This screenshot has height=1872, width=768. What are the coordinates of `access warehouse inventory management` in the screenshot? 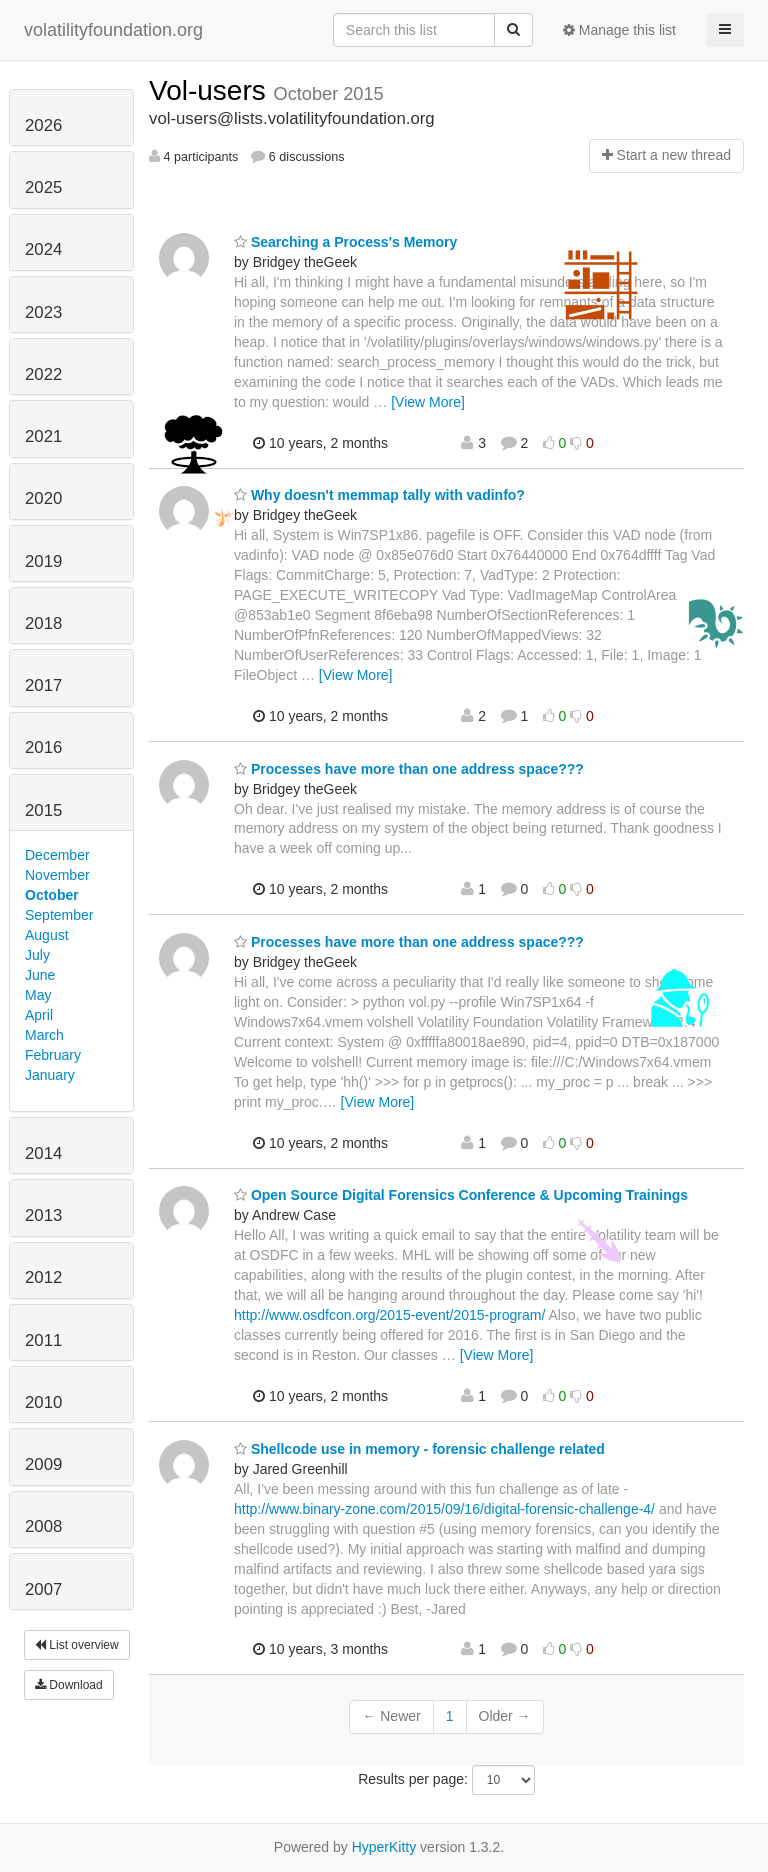 It's located at (601, 283).